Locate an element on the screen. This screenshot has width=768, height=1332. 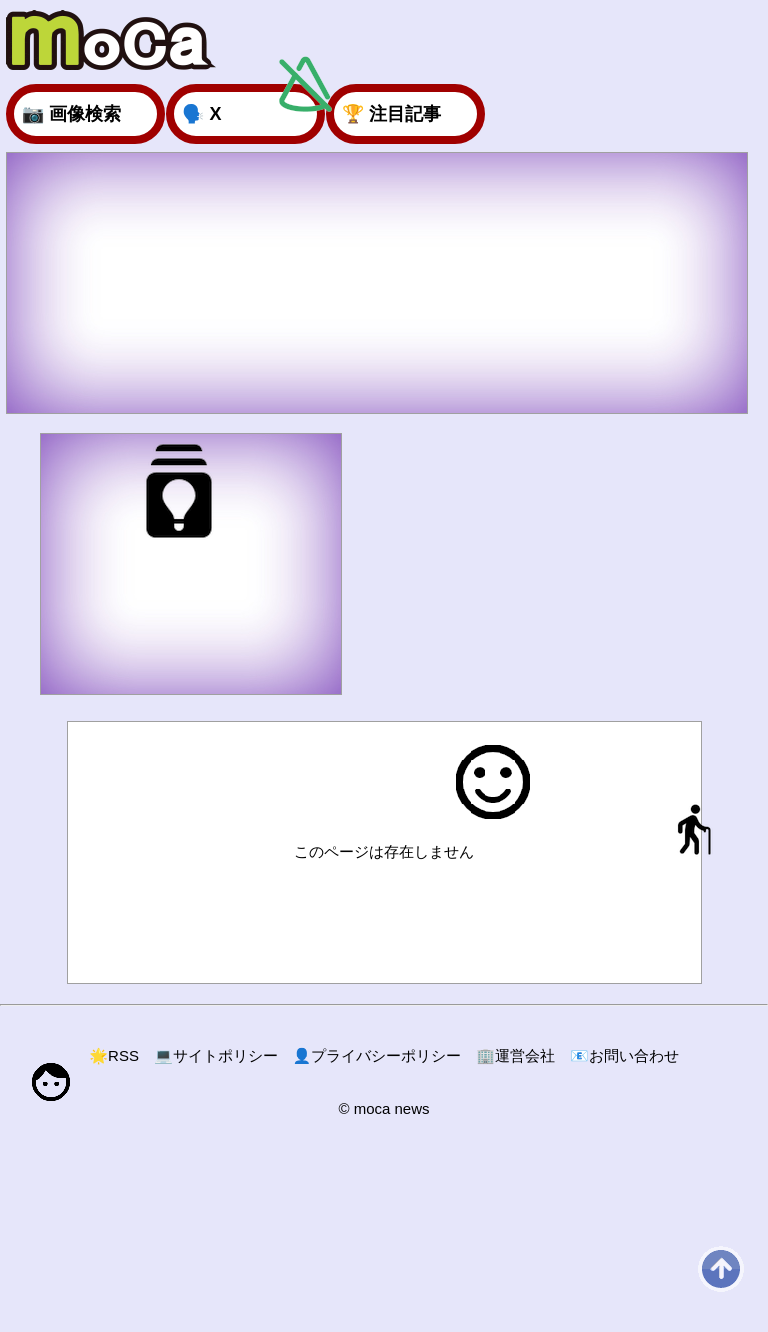
disable construction or maintenance mode is located at coordinates (305, 85).